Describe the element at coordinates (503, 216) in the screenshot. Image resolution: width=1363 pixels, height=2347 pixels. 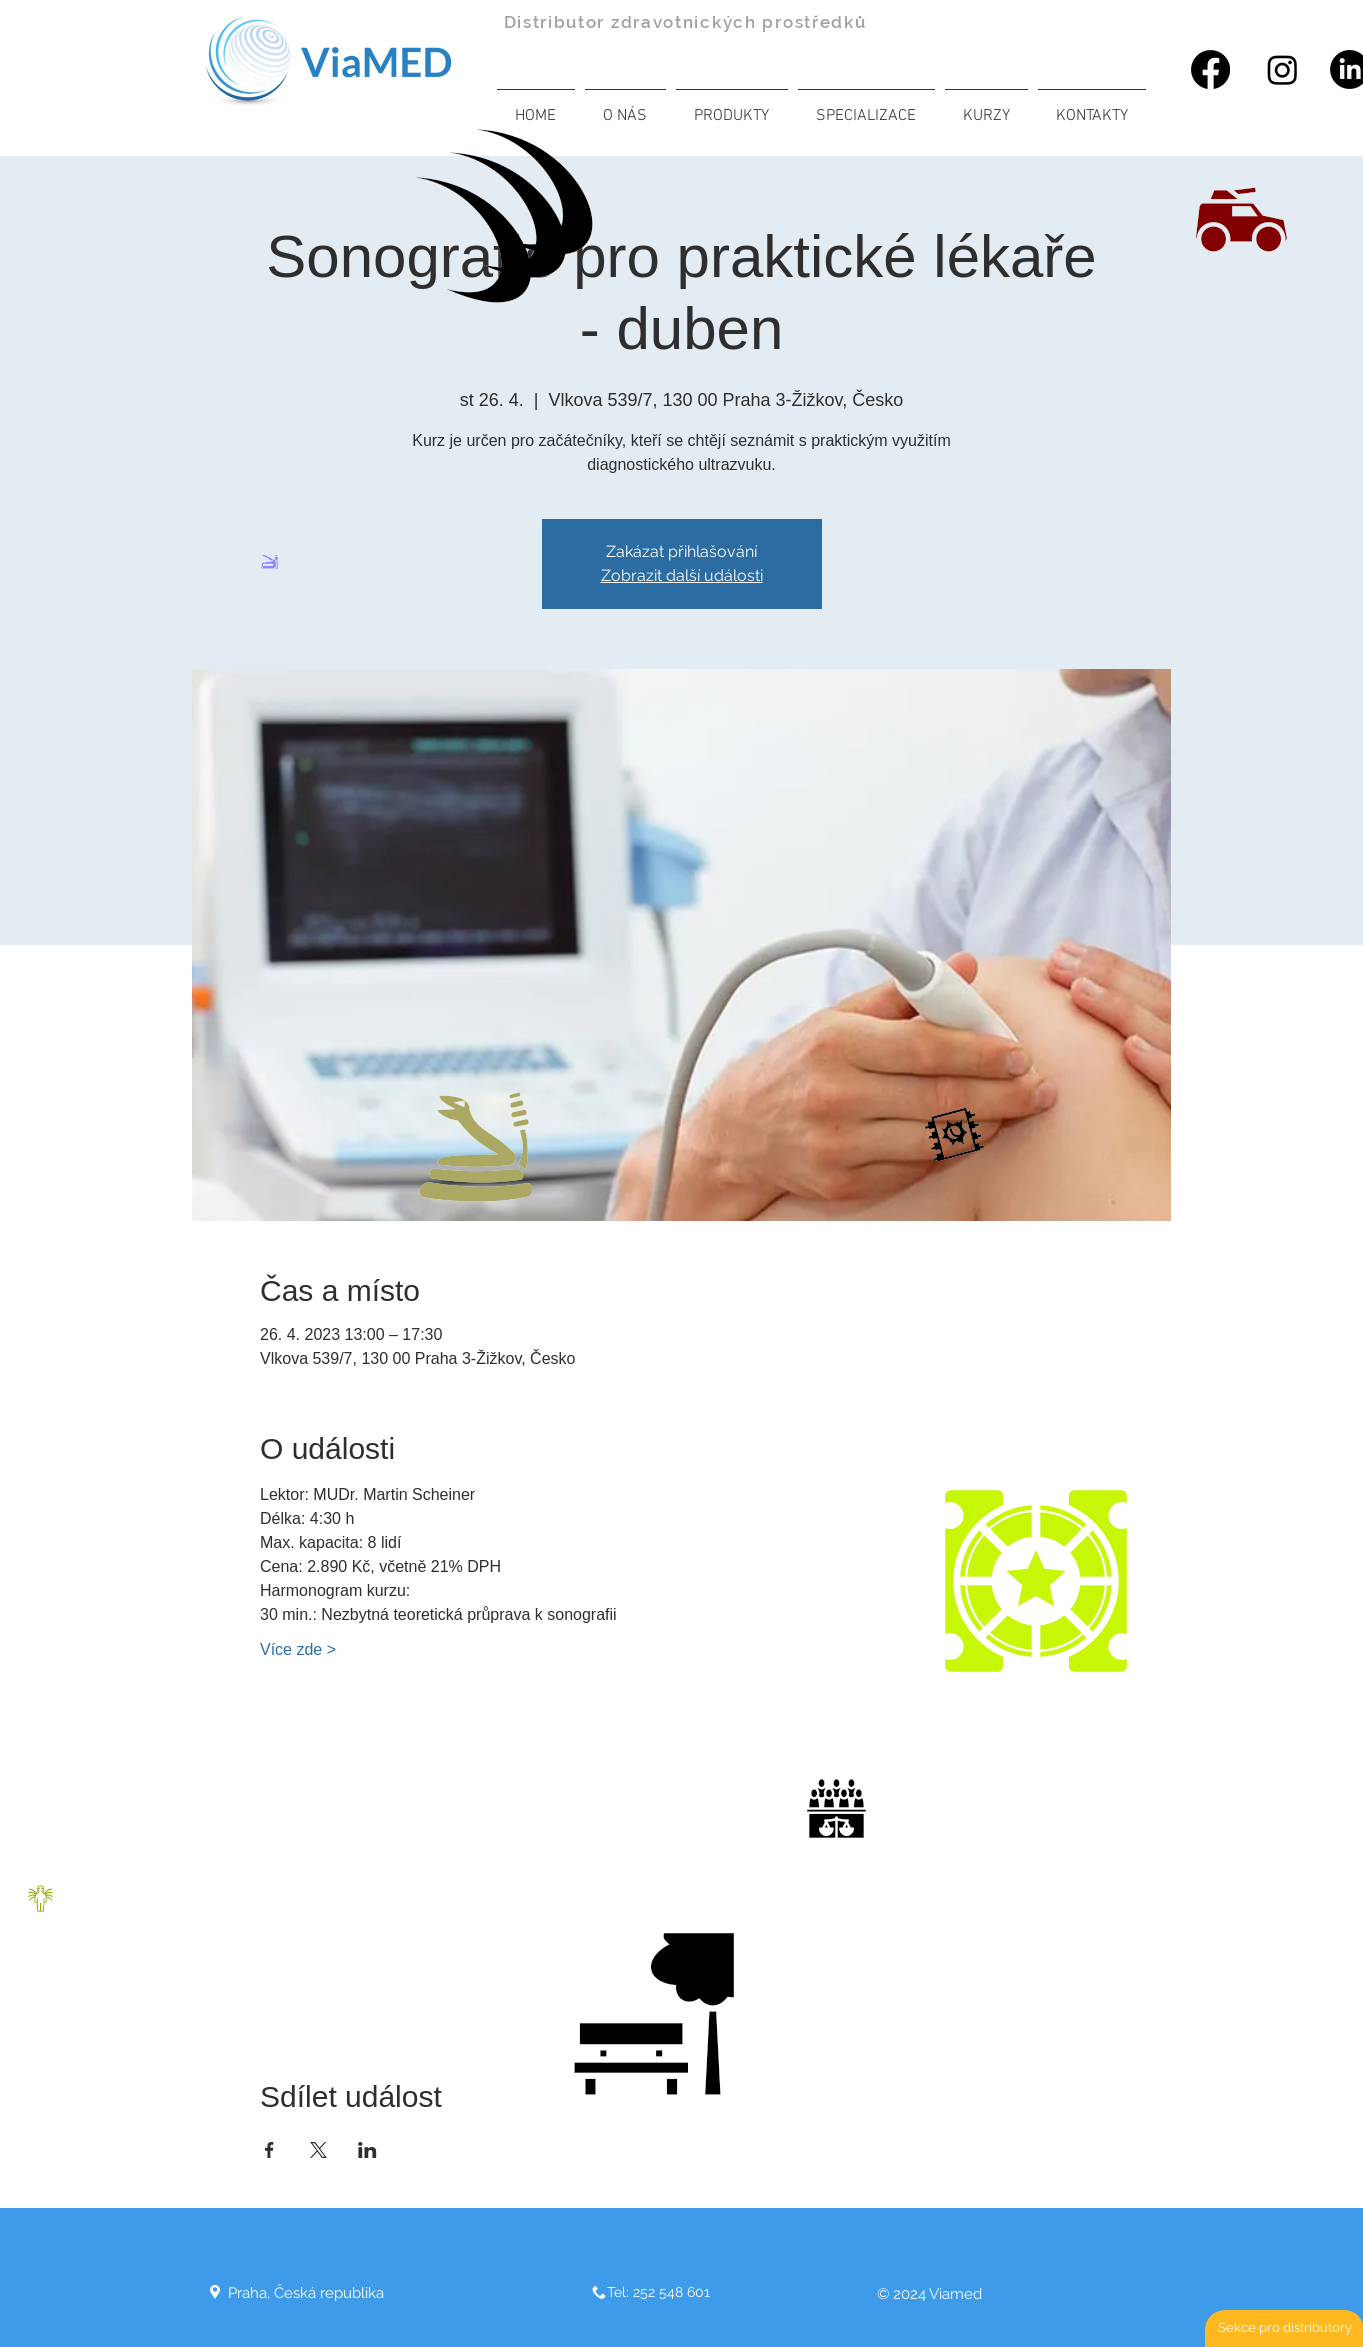
I see `attack or slash action in a game` at that location.